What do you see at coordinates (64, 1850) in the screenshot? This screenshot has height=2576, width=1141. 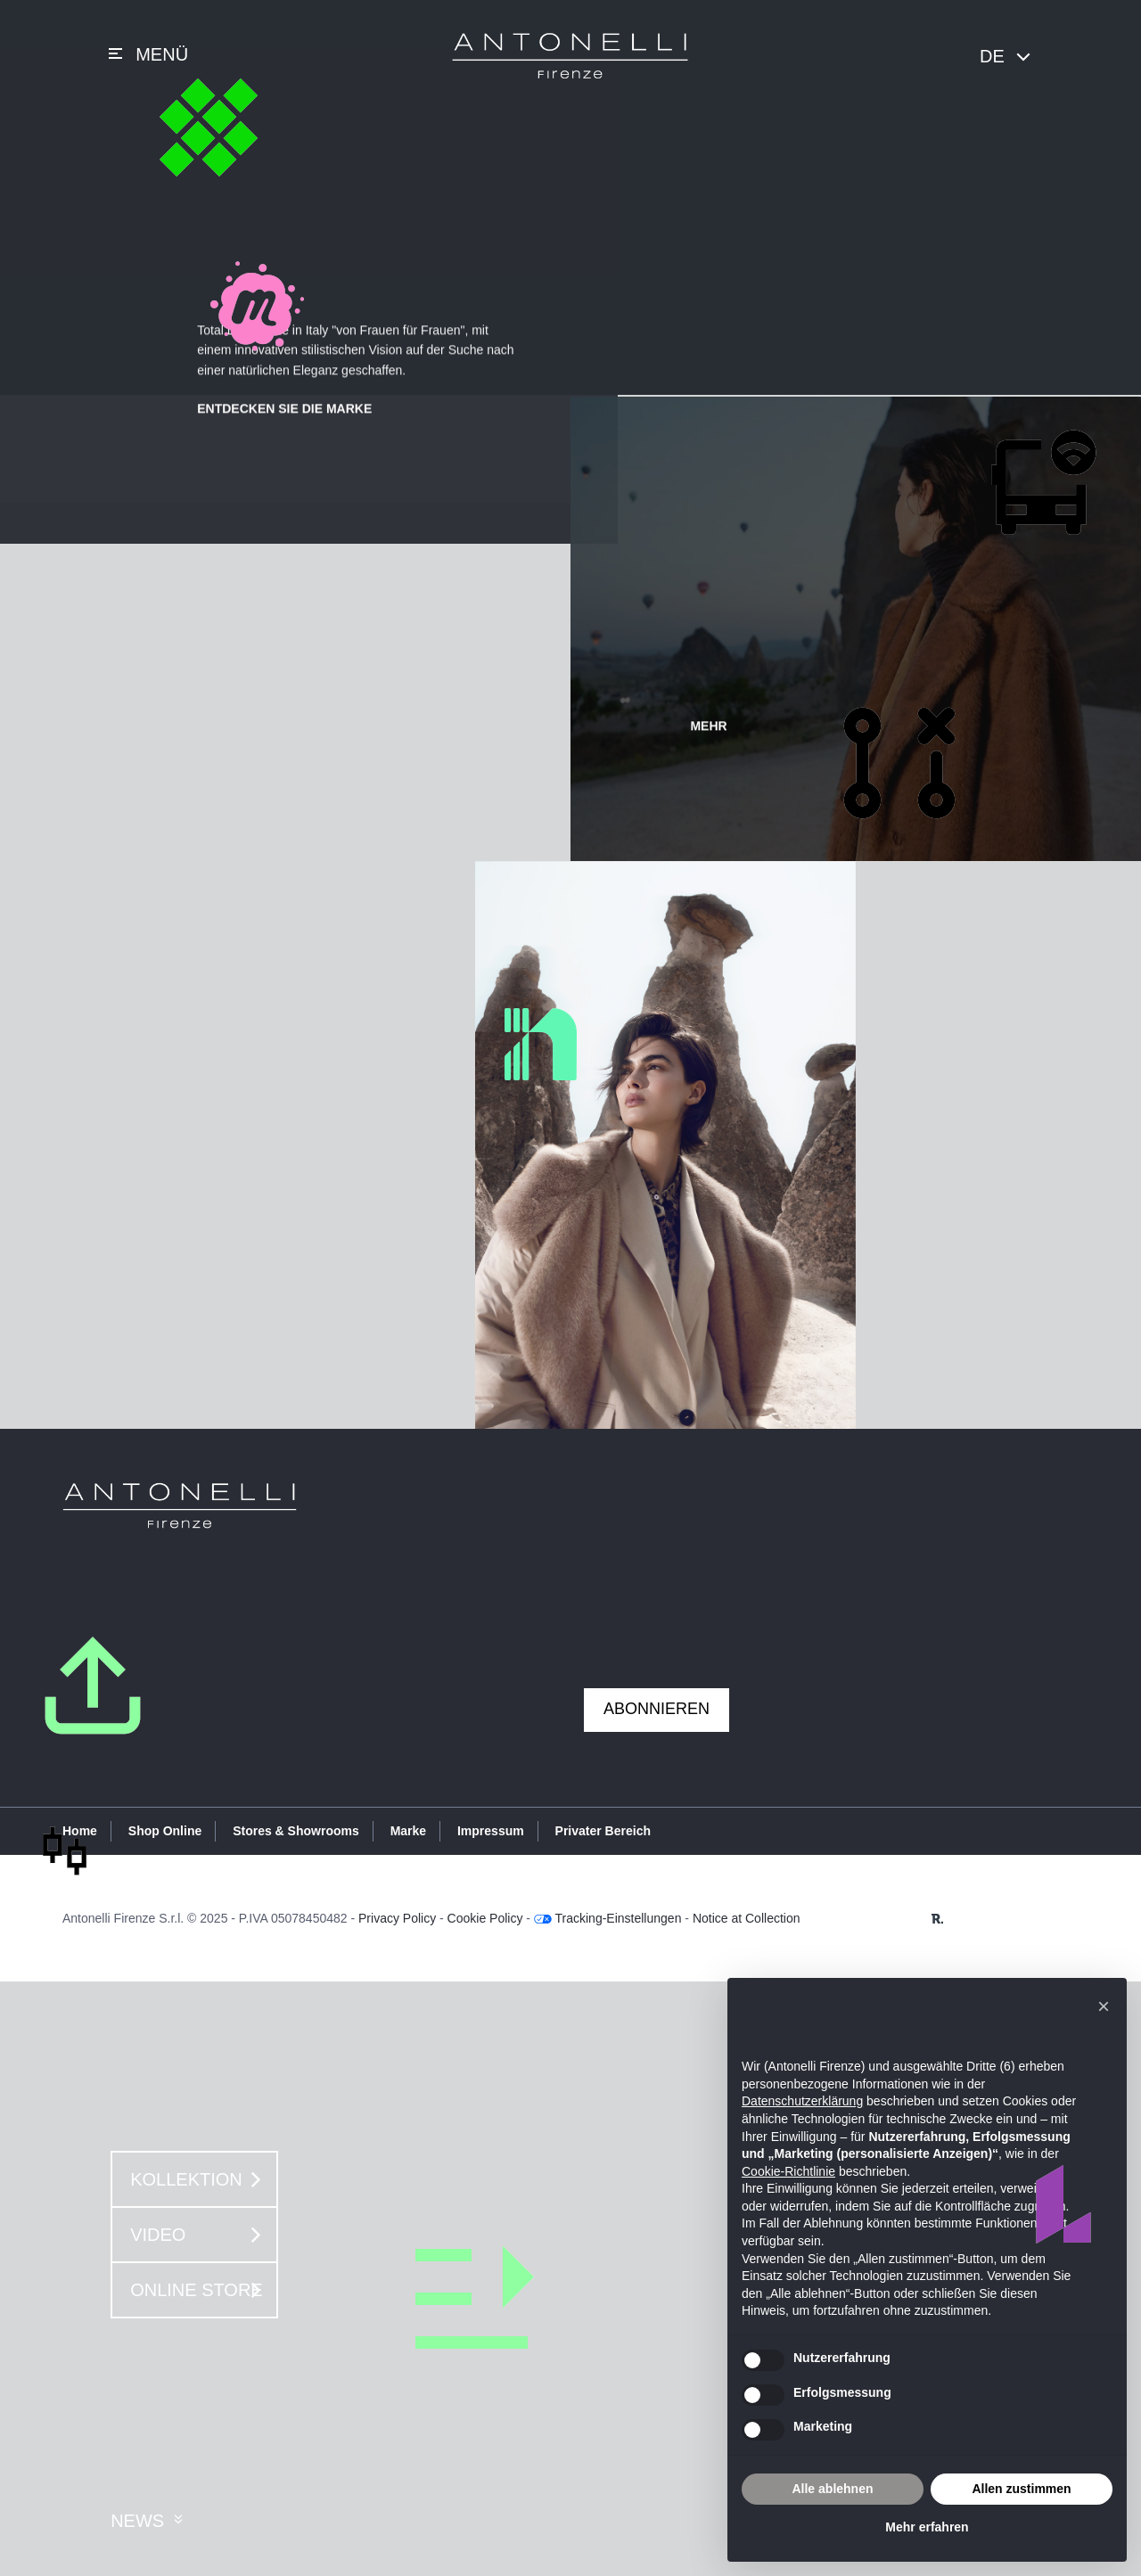 I see `view stock market data` at bounding box center [64, 1850].